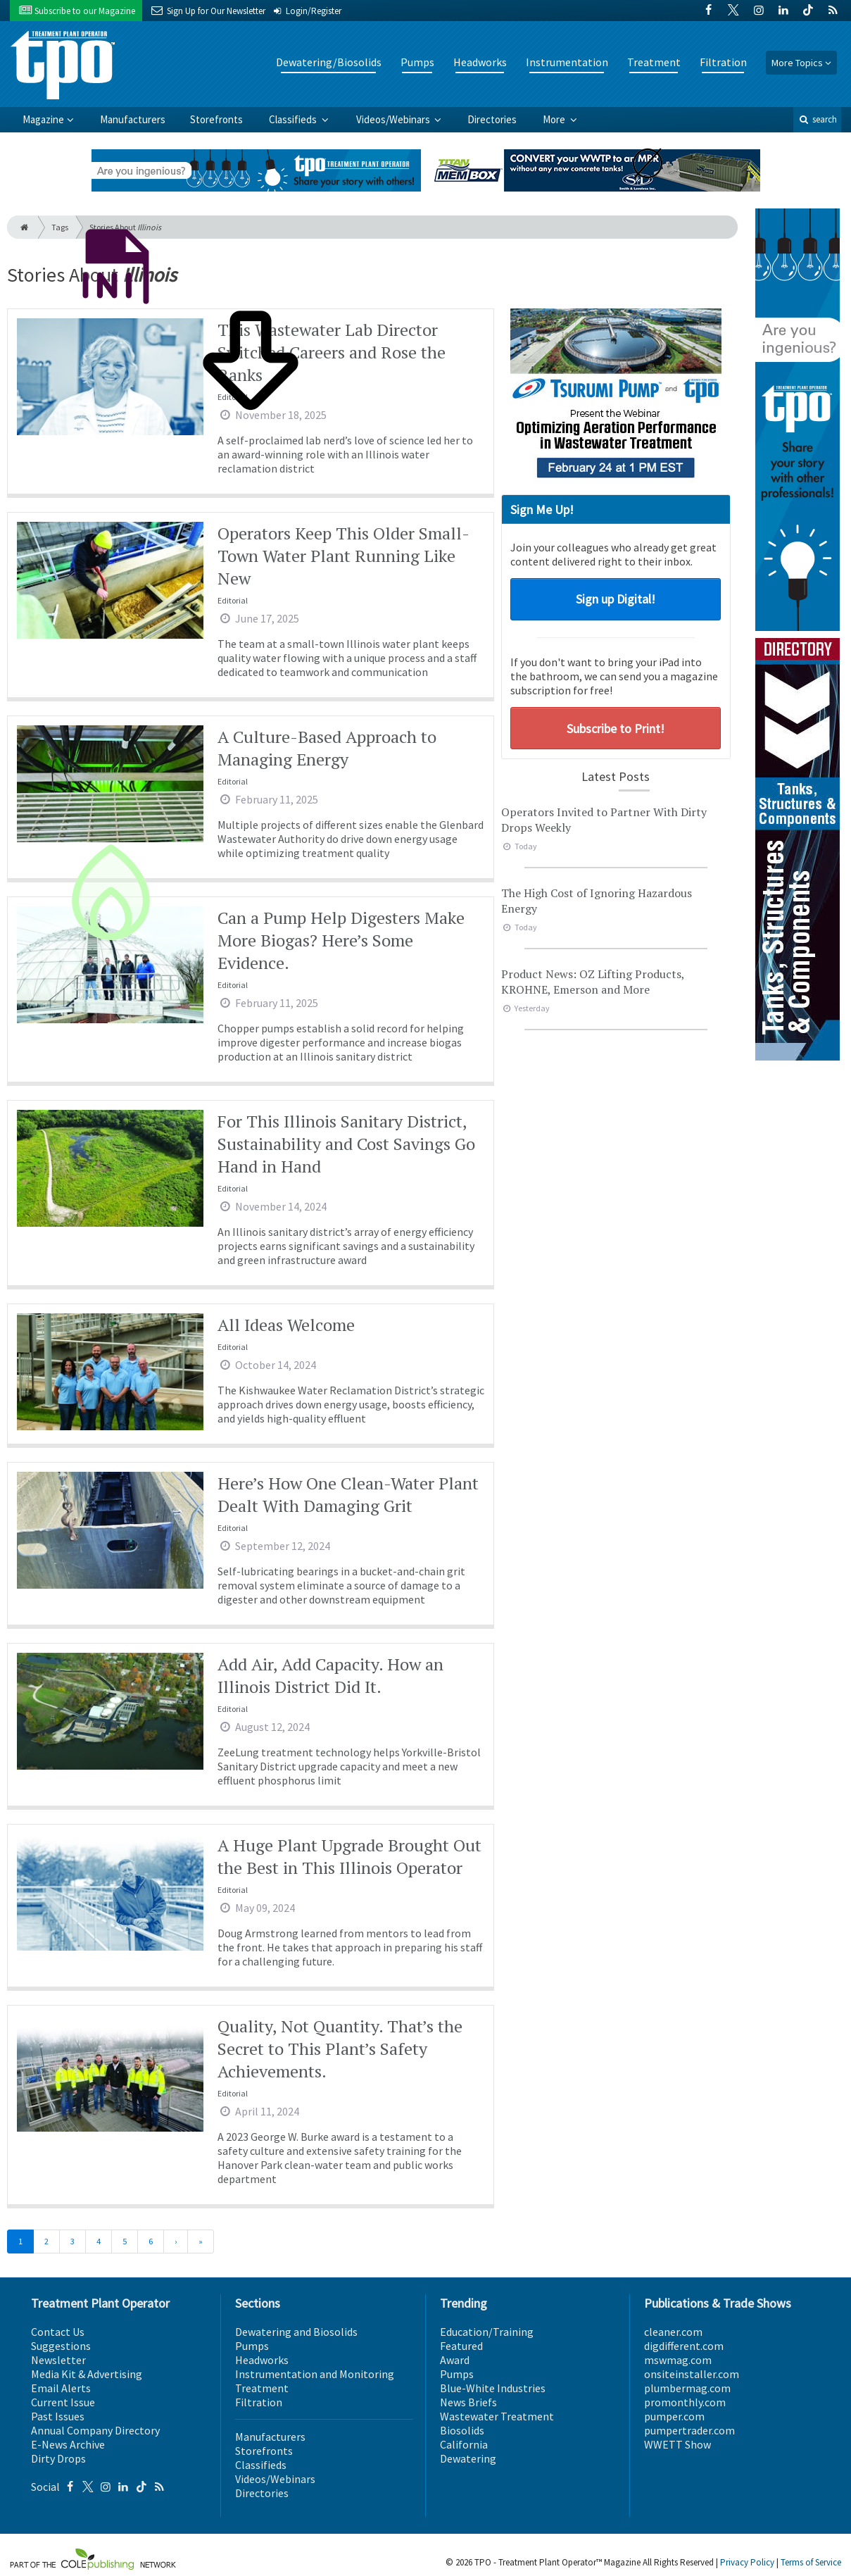 The image size is (851, 2576). What do you see at coordinates (648, 163) in the screenshot?
I see `indicates an empty or null state` at bounding box center [648, 163].